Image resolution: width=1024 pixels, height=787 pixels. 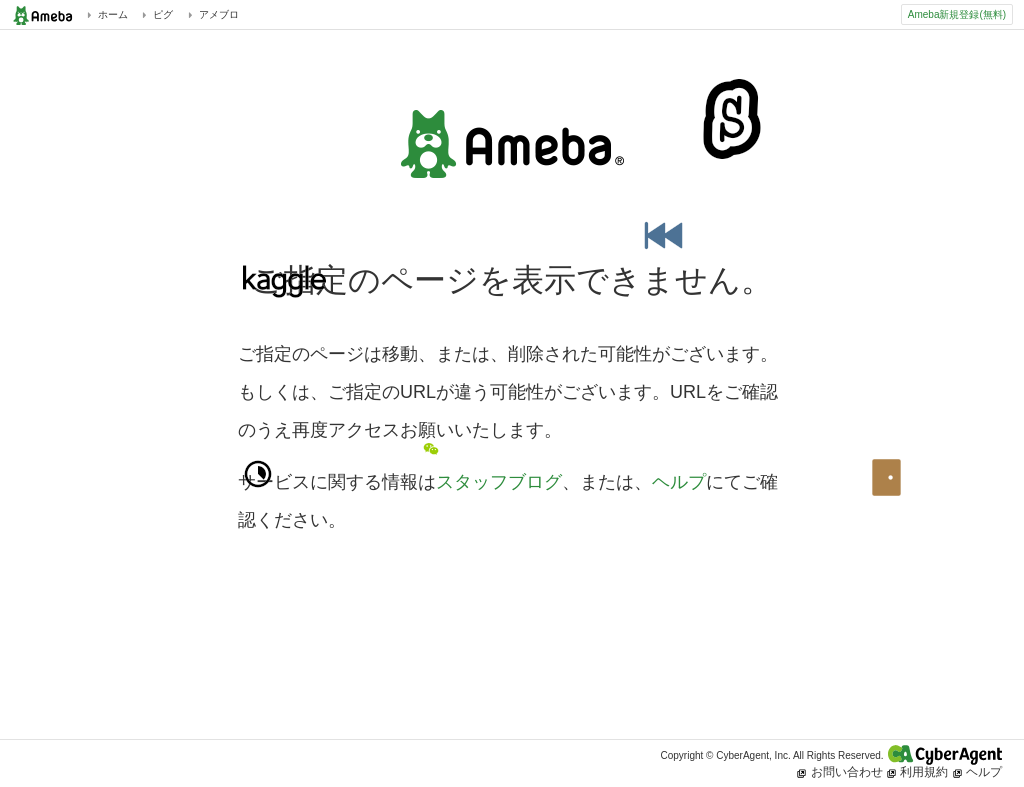 I want to click on exit or log out of the application, so click(x=886, y=477).